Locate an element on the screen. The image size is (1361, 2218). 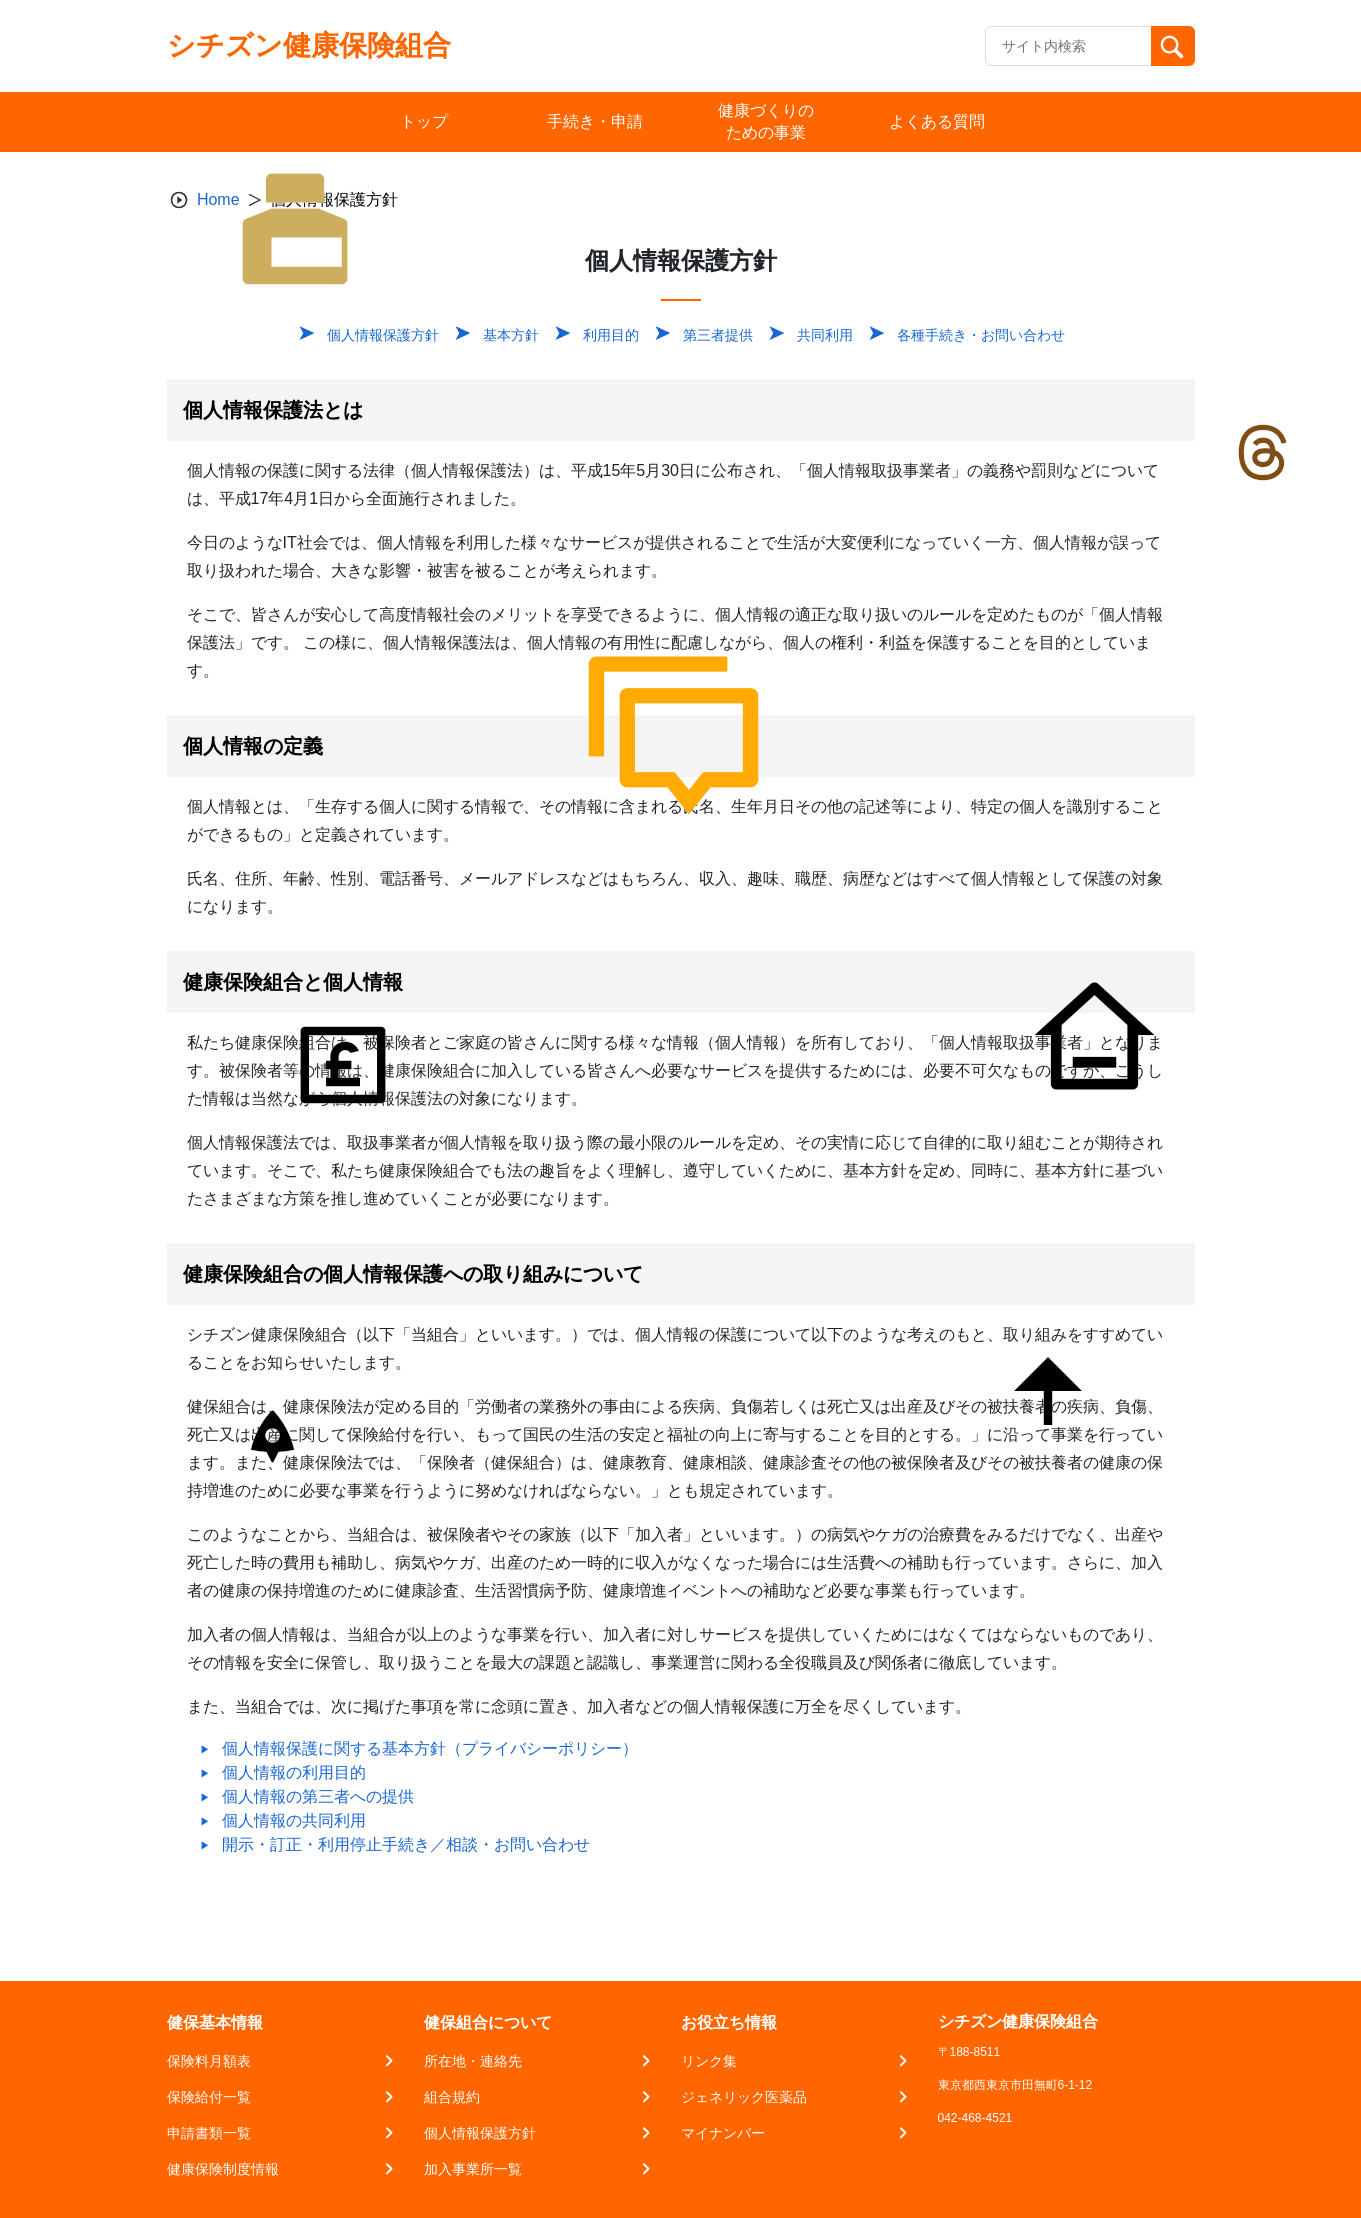
view balance in british pounds is located at coordinates (343, 1065).